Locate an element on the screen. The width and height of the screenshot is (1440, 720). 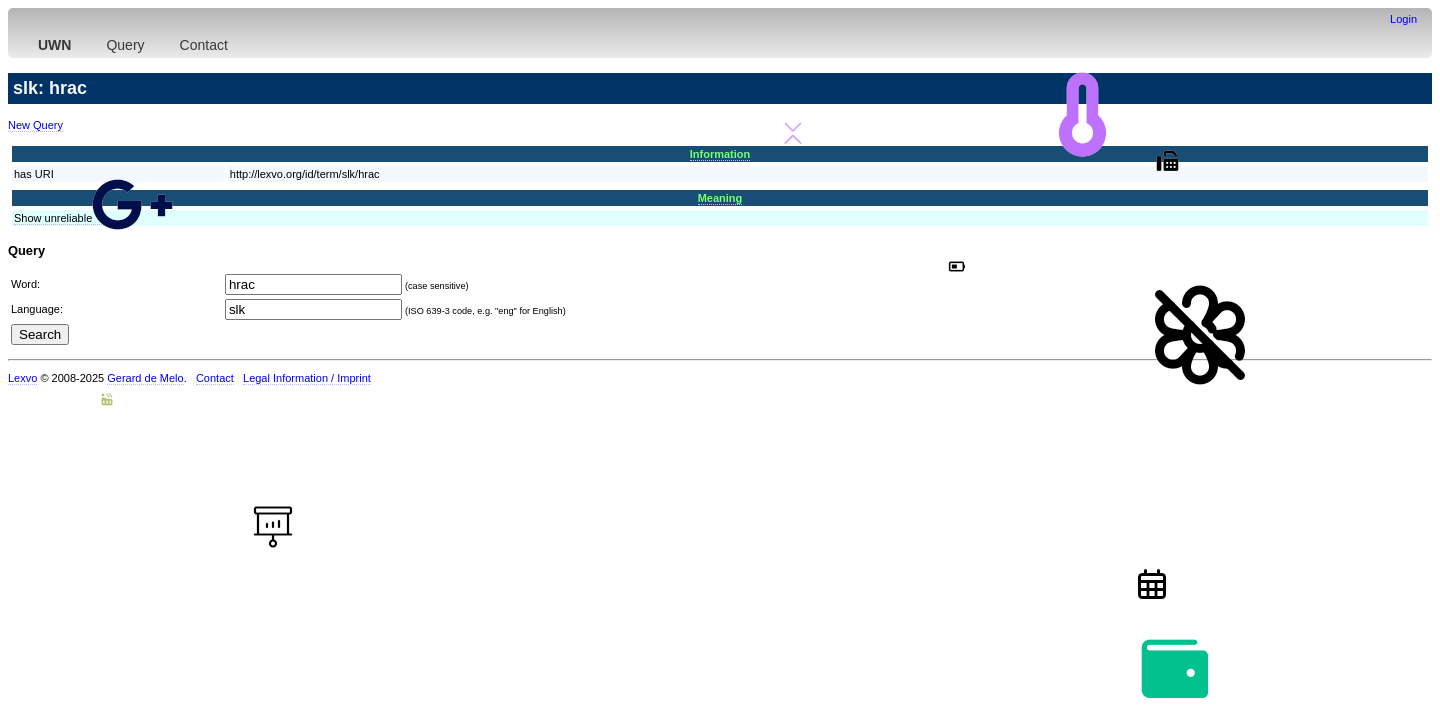
indicates high temperature or maximum heat level is located at coordinates (1082, 114).